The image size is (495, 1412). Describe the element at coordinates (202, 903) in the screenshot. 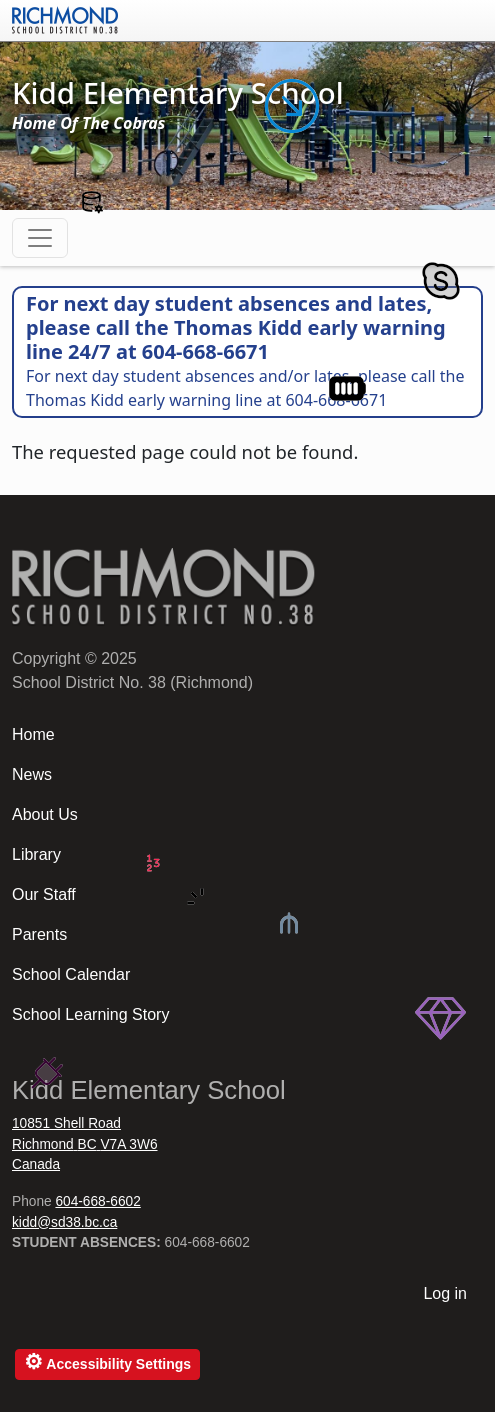

I see `loading content in progress` at that location.